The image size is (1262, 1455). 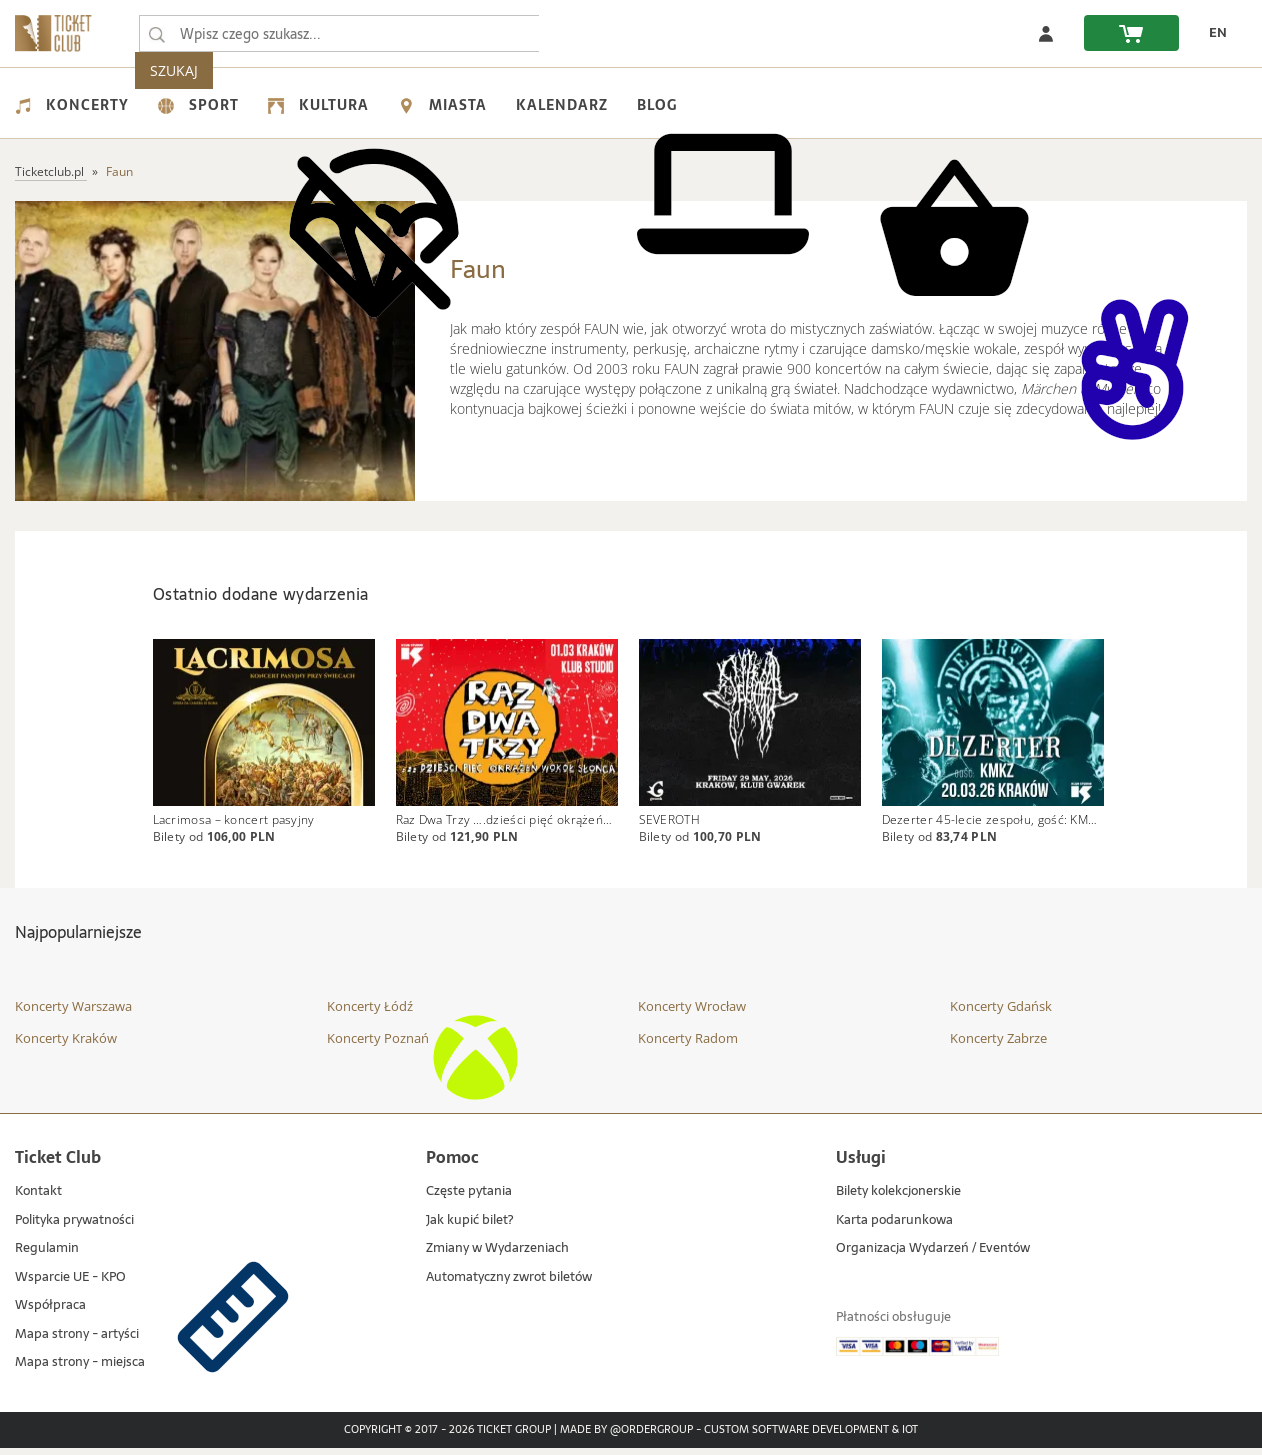 I want to click on parachute deployment disabled, so click(x=374, y=233).